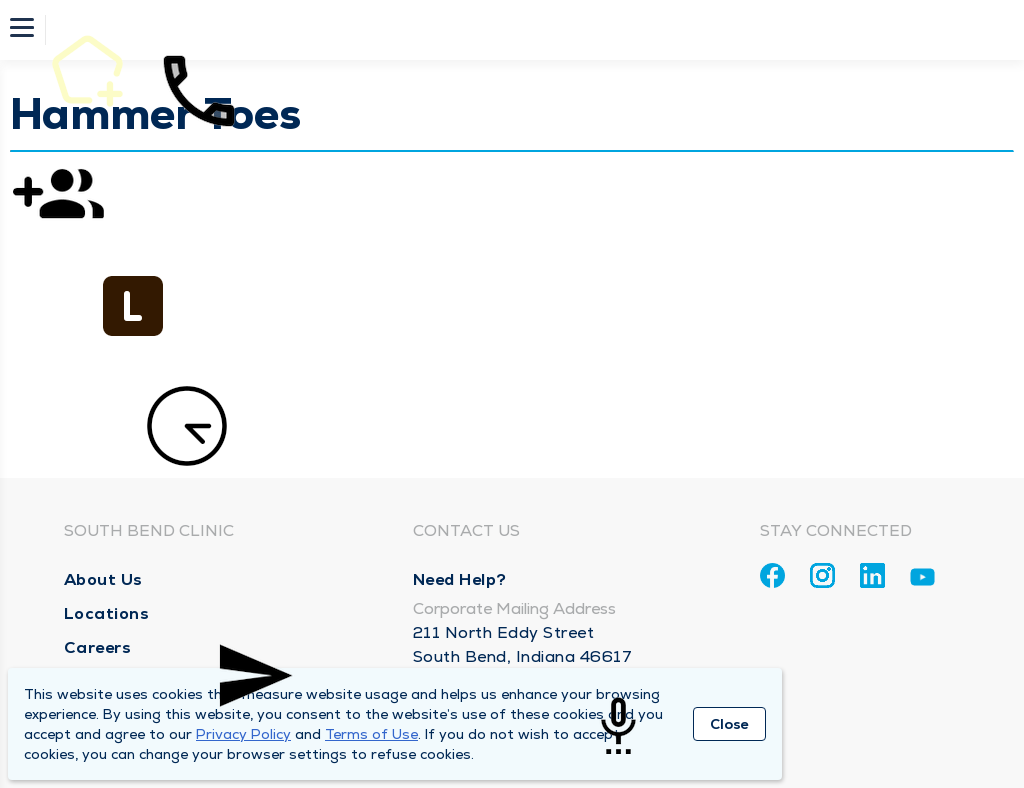  Describe the element at coordinates (133, 306) in the screenshot. I see `indicates an item or category labeled "L"` at that location.